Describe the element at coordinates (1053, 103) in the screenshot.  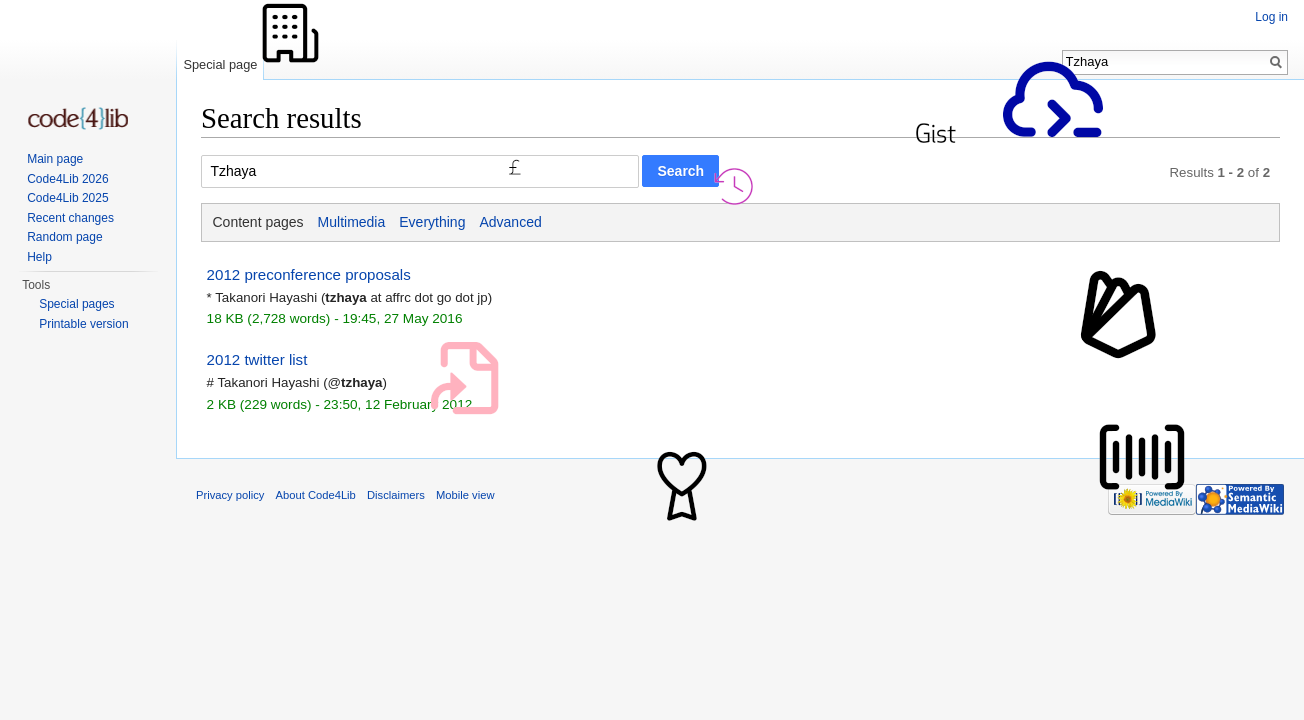
I see `access cloud-based AI agent or assistant` at that location.